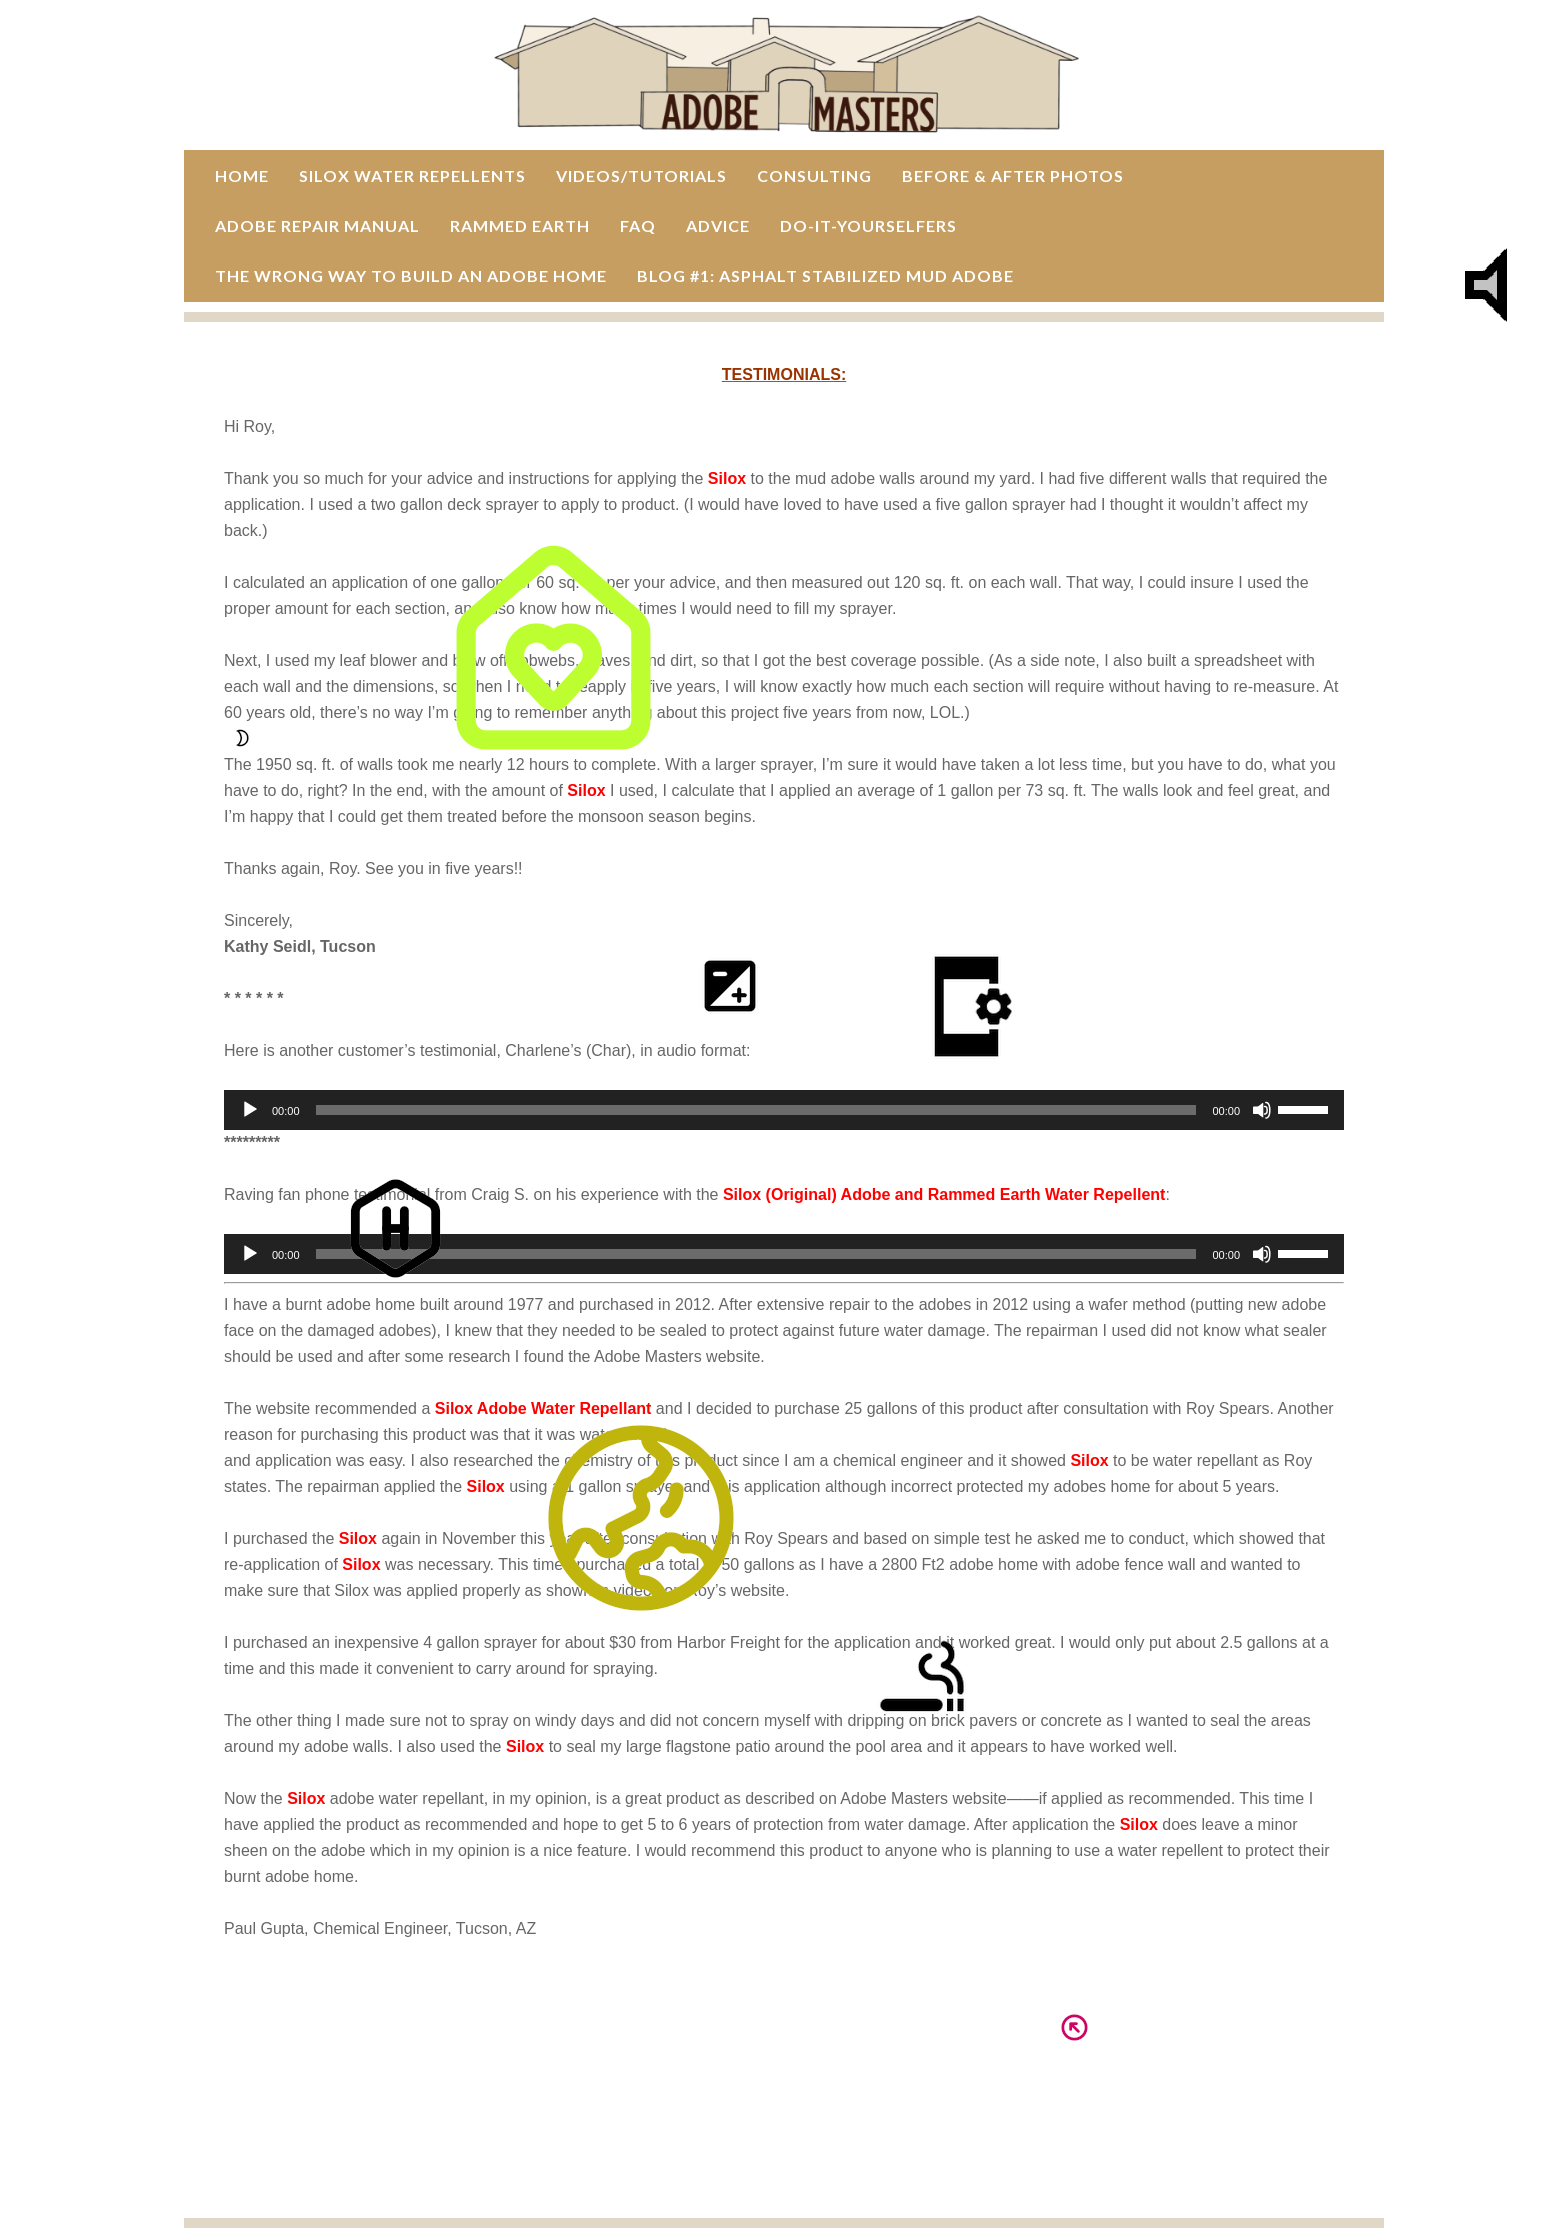  Describe the element at coordinates (922, 1682) in the screenshot. I see `indicates a designated smoking area` at that location.